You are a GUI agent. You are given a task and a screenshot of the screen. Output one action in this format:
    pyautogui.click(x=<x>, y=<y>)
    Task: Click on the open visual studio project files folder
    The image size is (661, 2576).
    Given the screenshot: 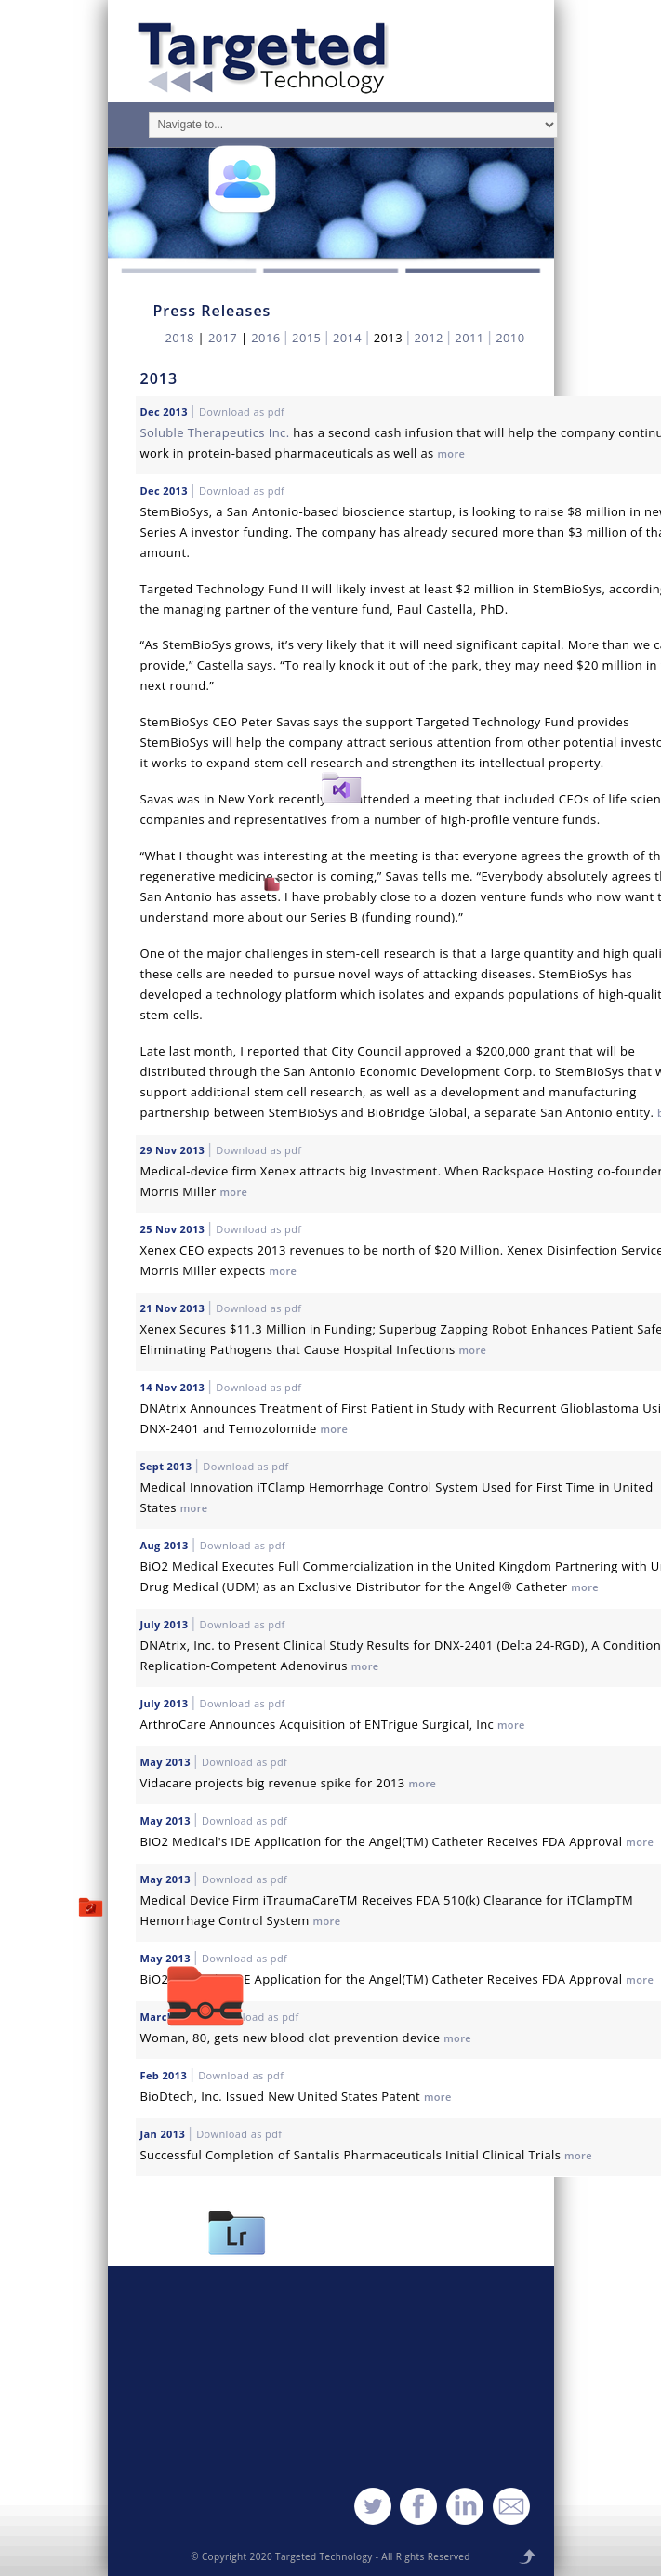 What is the action you would take?
    pyautogui.click(x=341, y=789)
    